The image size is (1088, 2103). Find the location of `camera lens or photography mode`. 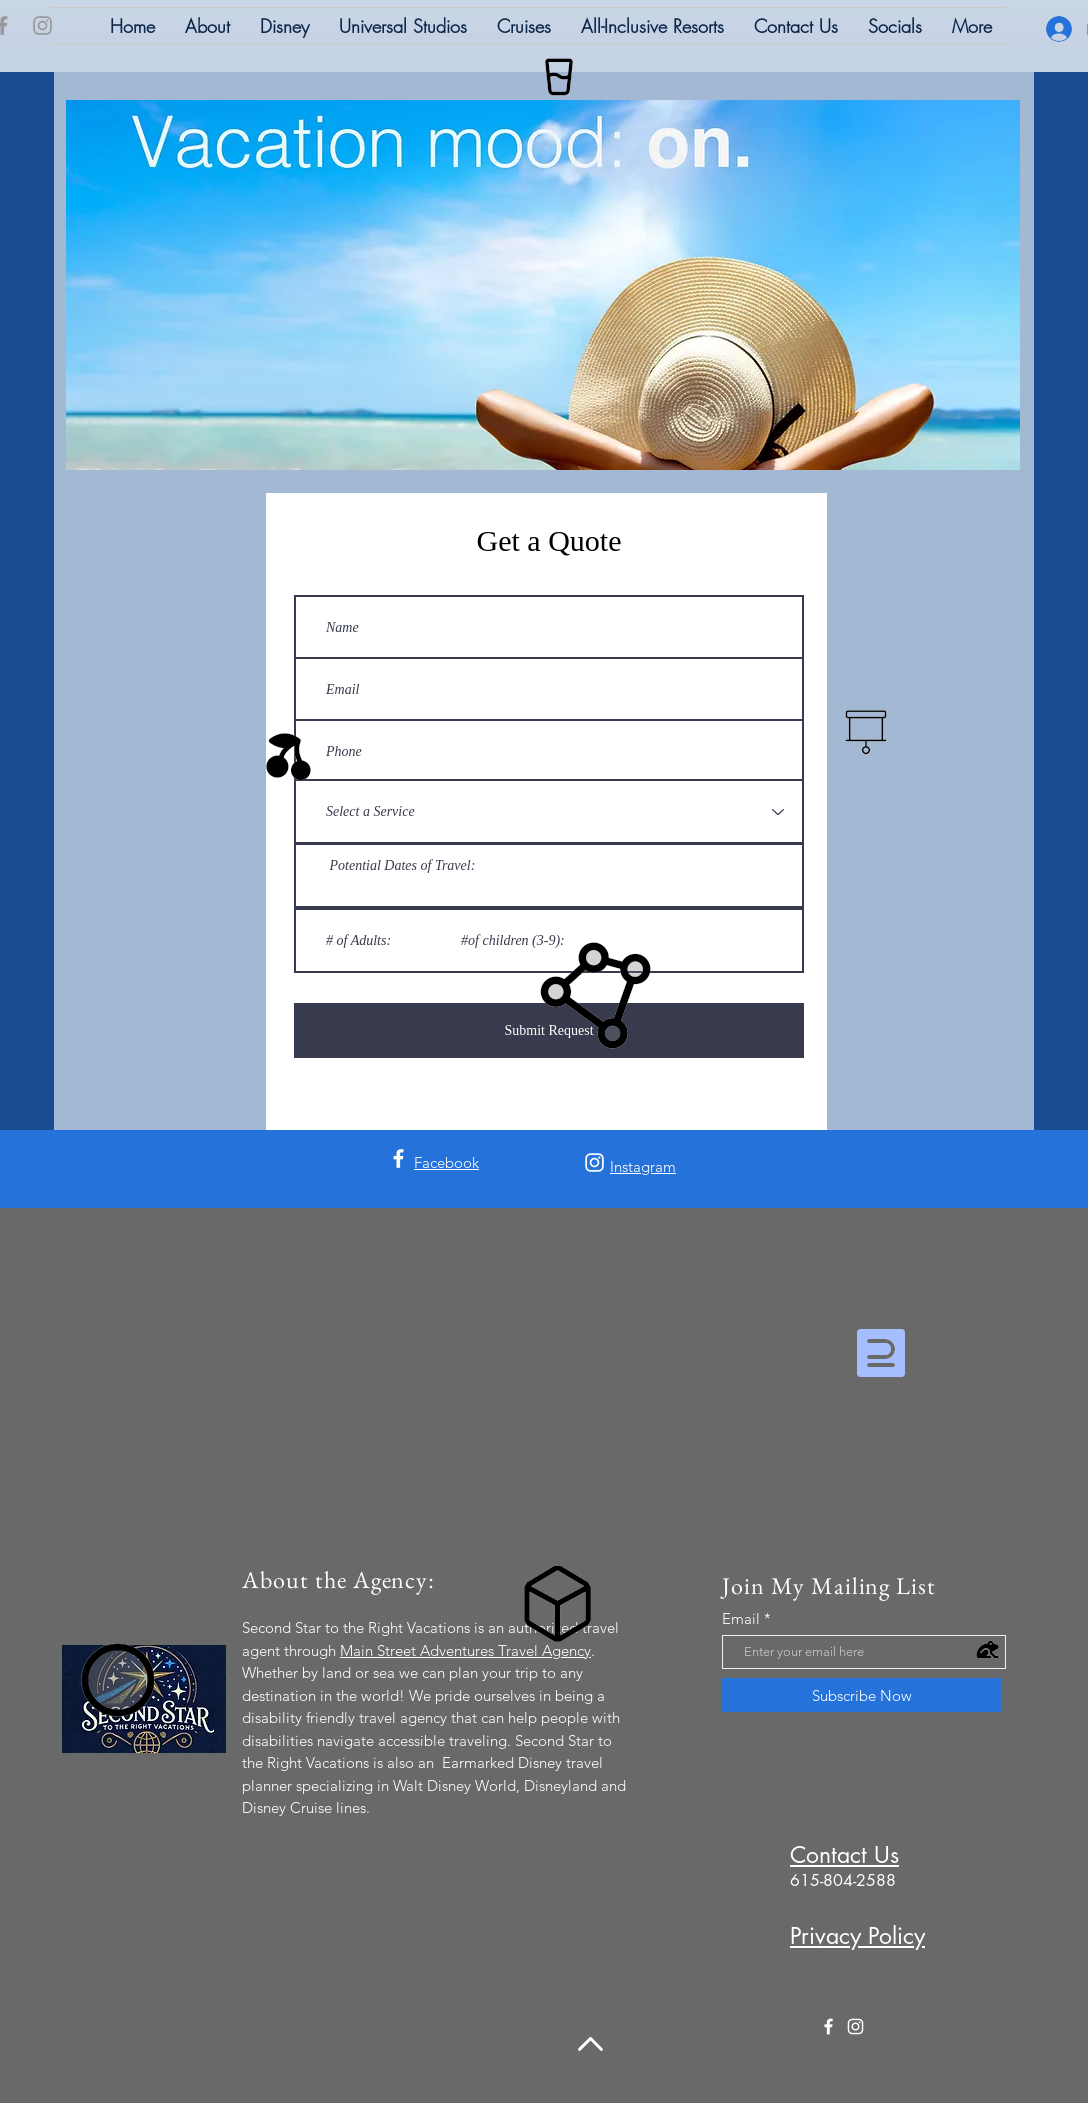

camera lens or photography mode is located at coordinates (118, 1680).